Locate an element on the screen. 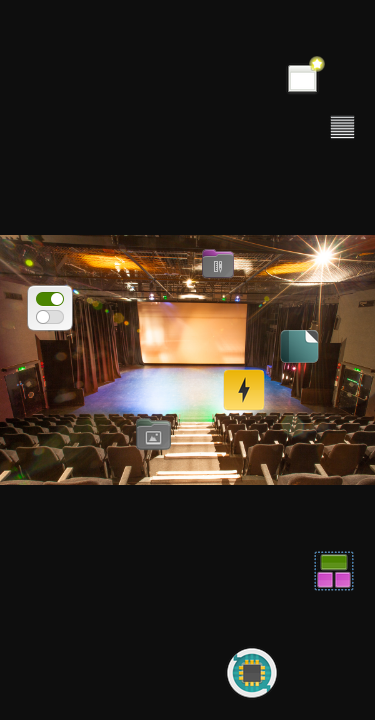 Image resolution: width=375 pixels, height=720 pixels. select all items in the current view is located at coordinates (334, 571).